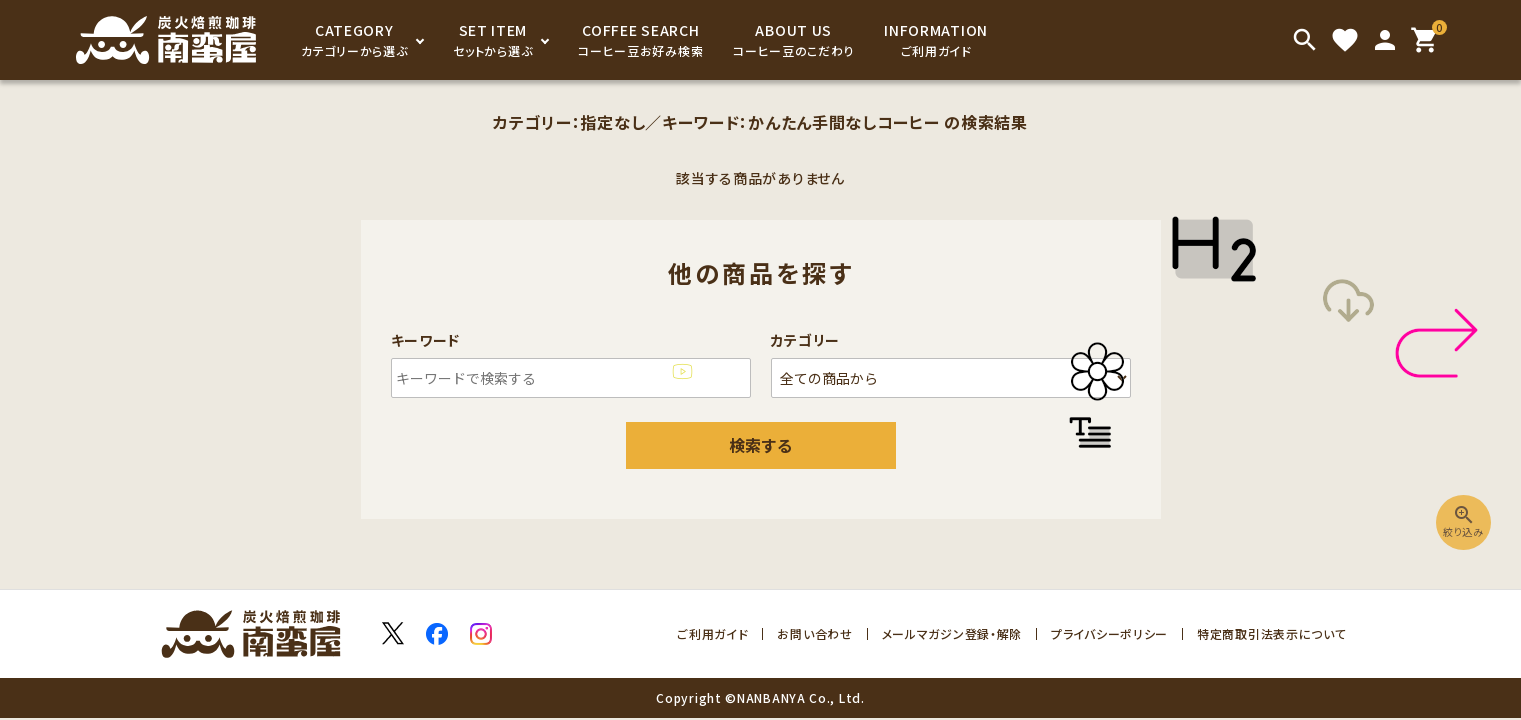  I want to click on access garden or plant care features, so click(1097, 371).